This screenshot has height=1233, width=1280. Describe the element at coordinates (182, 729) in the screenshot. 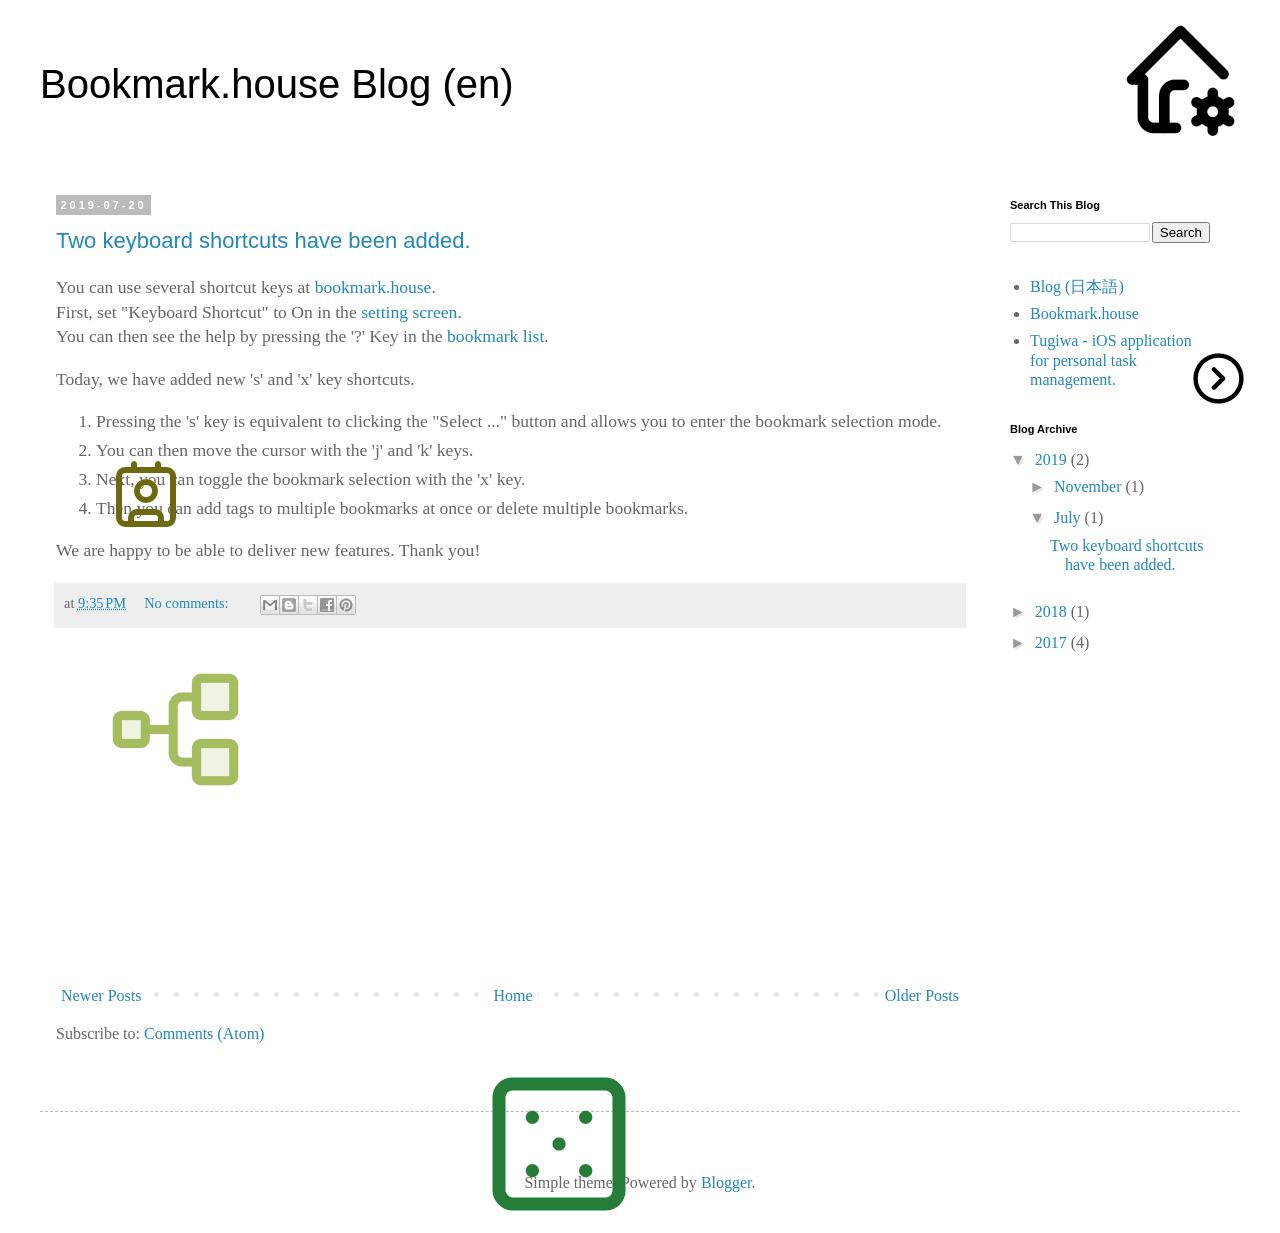

I see `view hierarchical structure or organization` at that location.